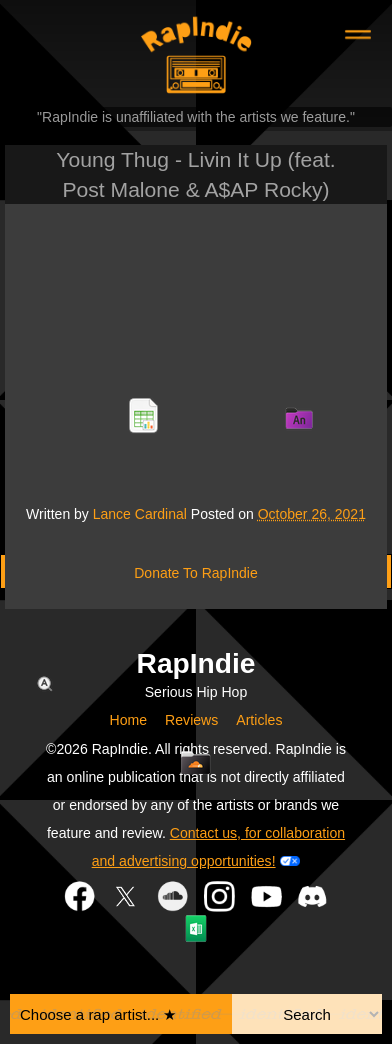  What do you see at coordinates (143, 415) in the screenshot?
I see `open a spreadsheet file` at bounding box center [143, 415].